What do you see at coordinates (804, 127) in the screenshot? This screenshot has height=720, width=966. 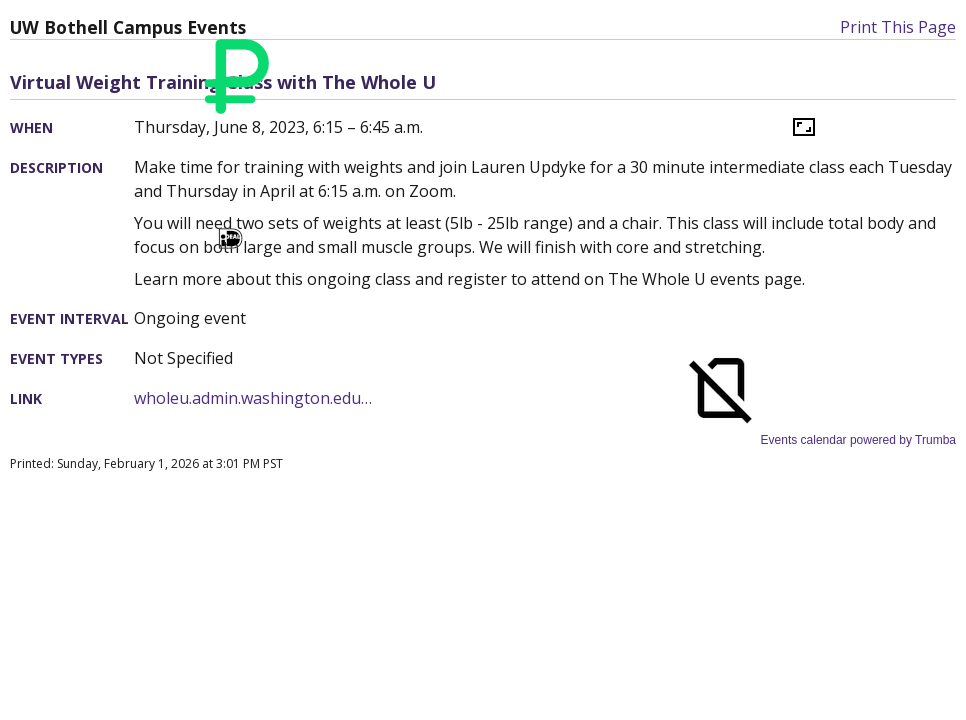 I see `adjust aspect ratio settings` at bounding box center [804, 127].